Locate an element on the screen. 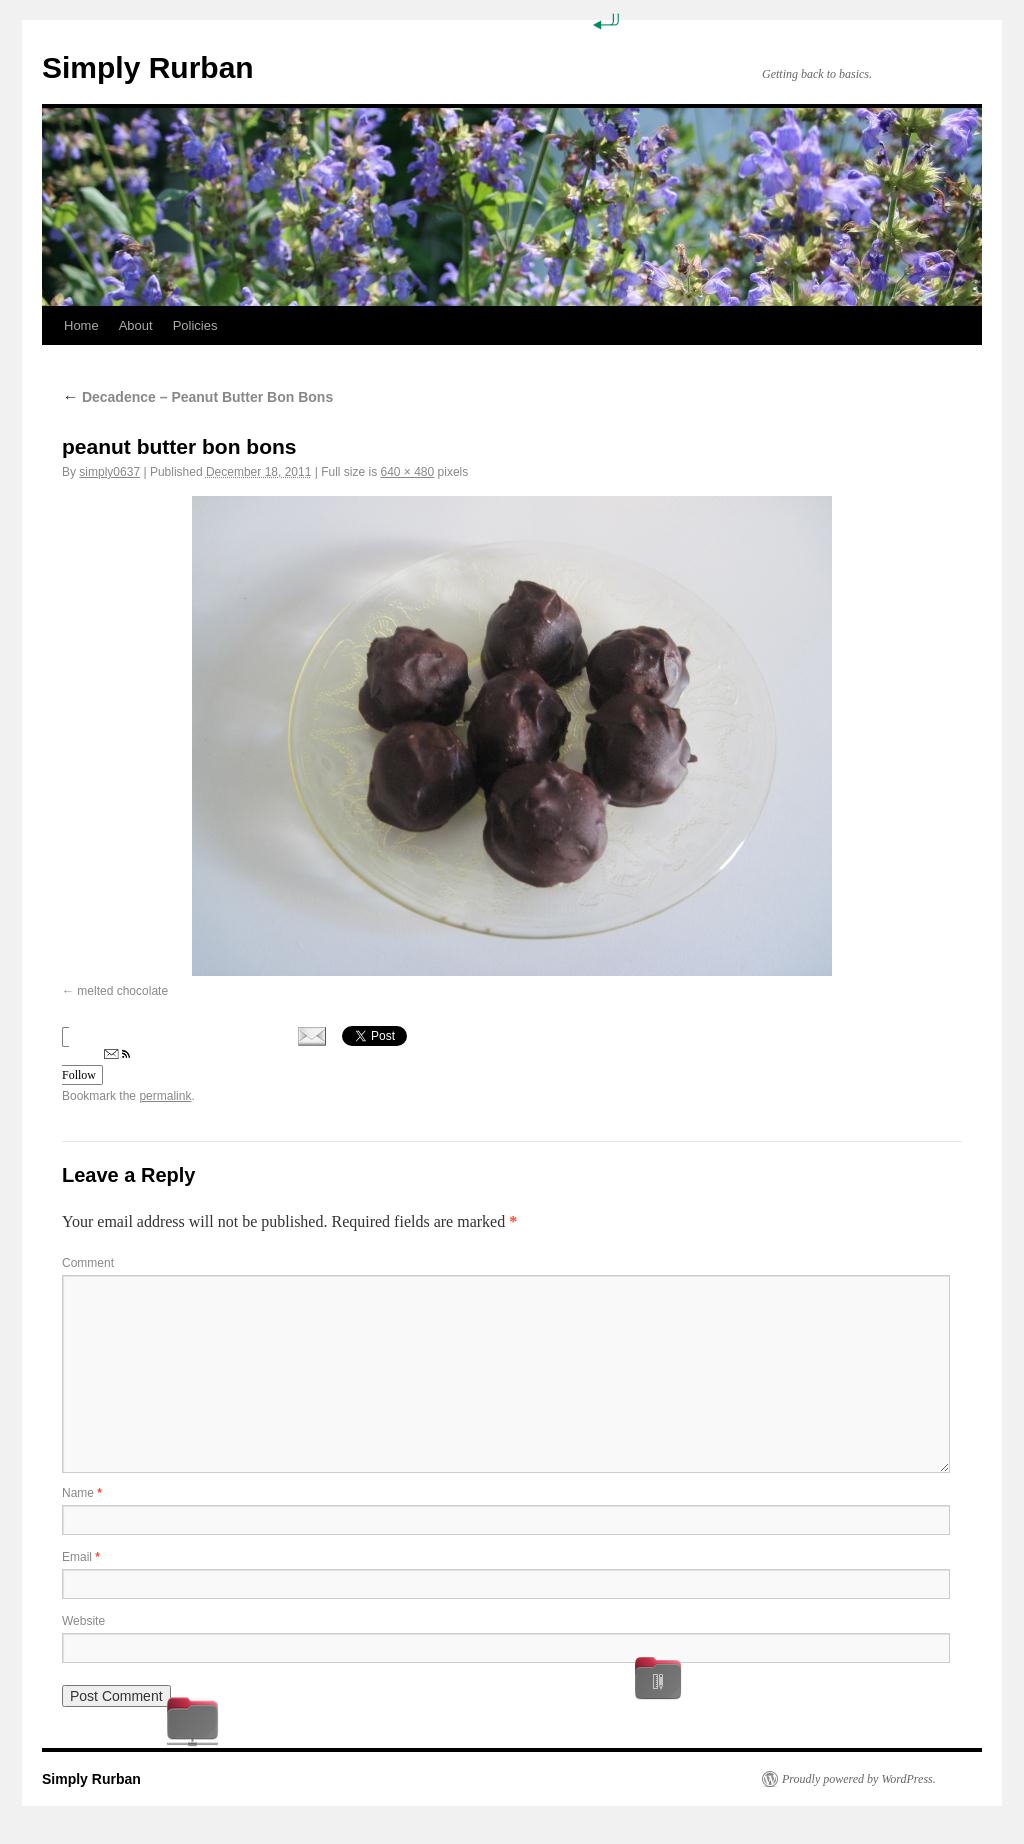  open templates folder is located at coordinates (658, 1678).